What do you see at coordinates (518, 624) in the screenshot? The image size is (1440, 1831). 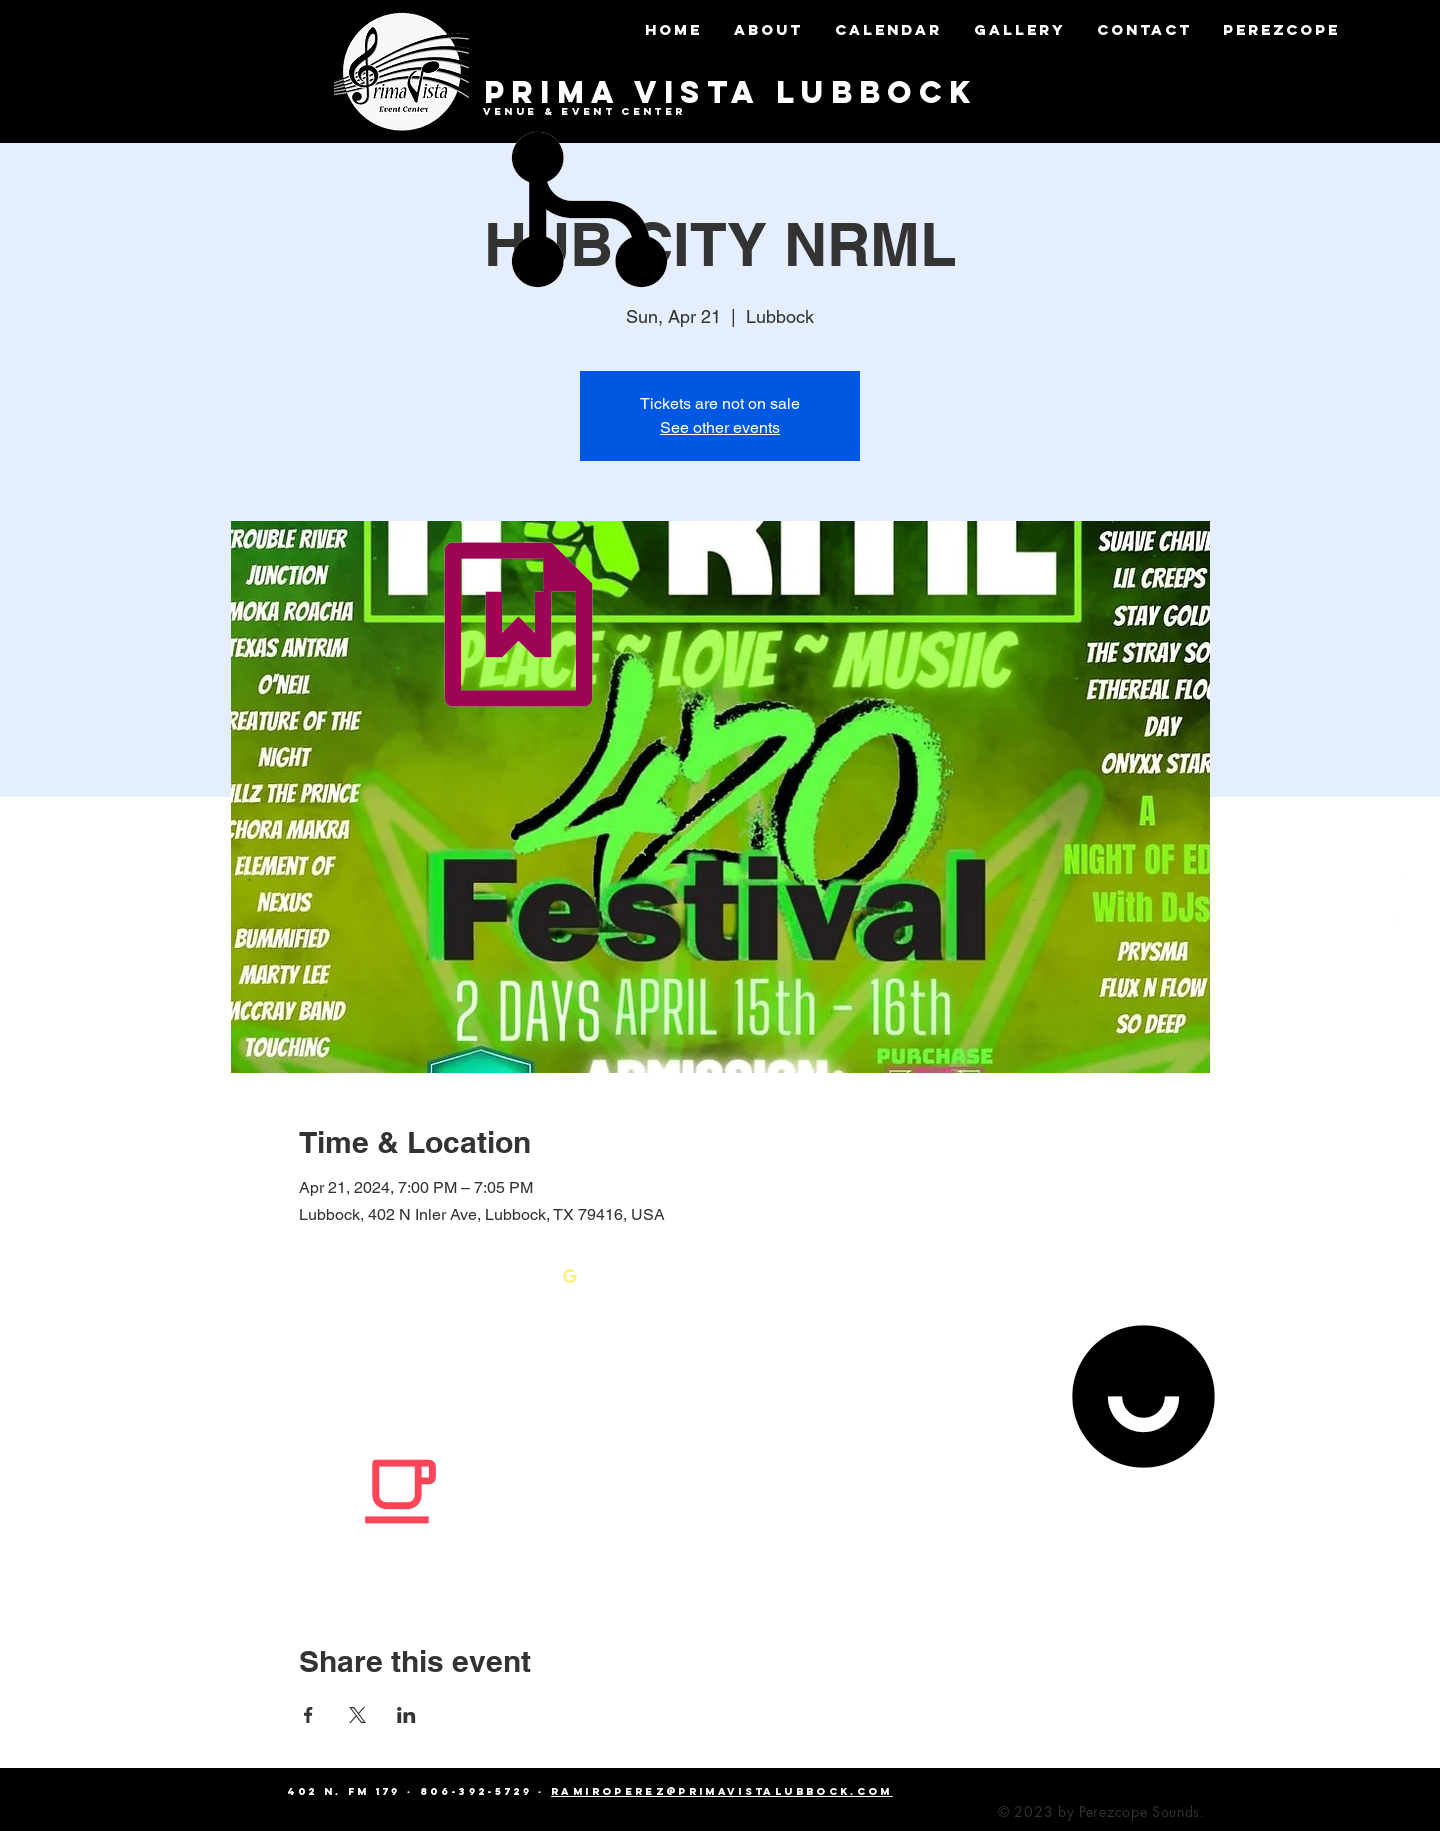 I see `open a Microsoft Word document` at bounding box center [518, 624].